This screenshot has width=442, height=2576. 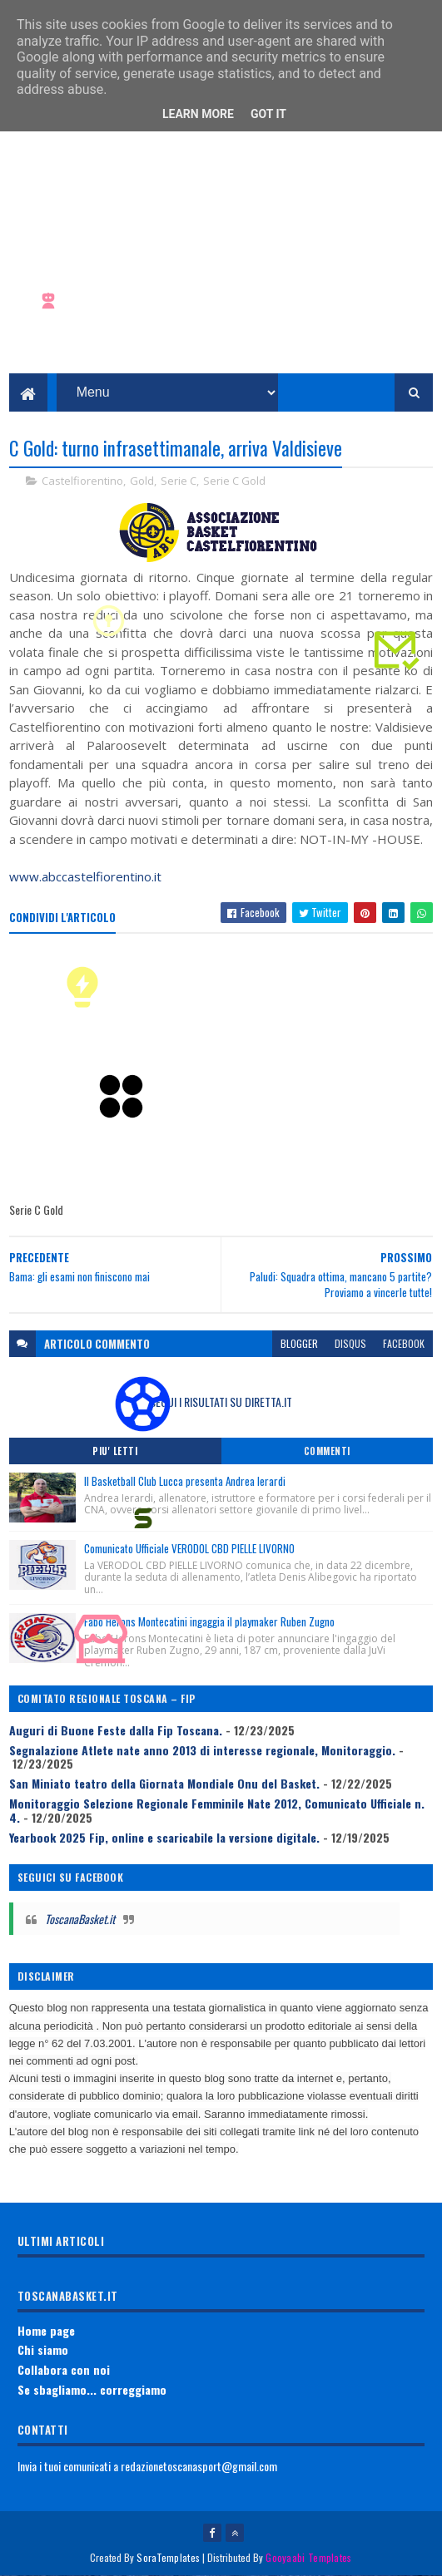 What do you see at coordinates (48, 301) in the screenshot?
I see `access AI assistant or chatbot features` at bounding box center [48, 301].